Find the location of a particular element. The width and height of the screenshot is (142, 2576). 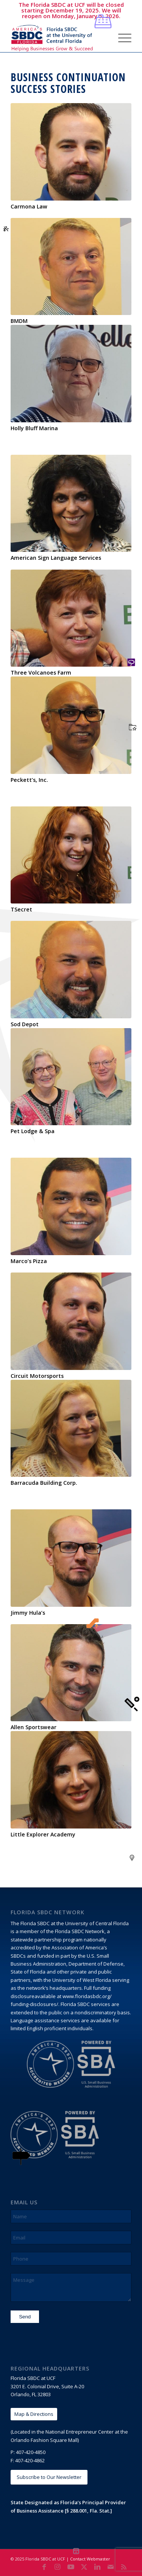

open point of sale system is located at coordinates (103, 22).